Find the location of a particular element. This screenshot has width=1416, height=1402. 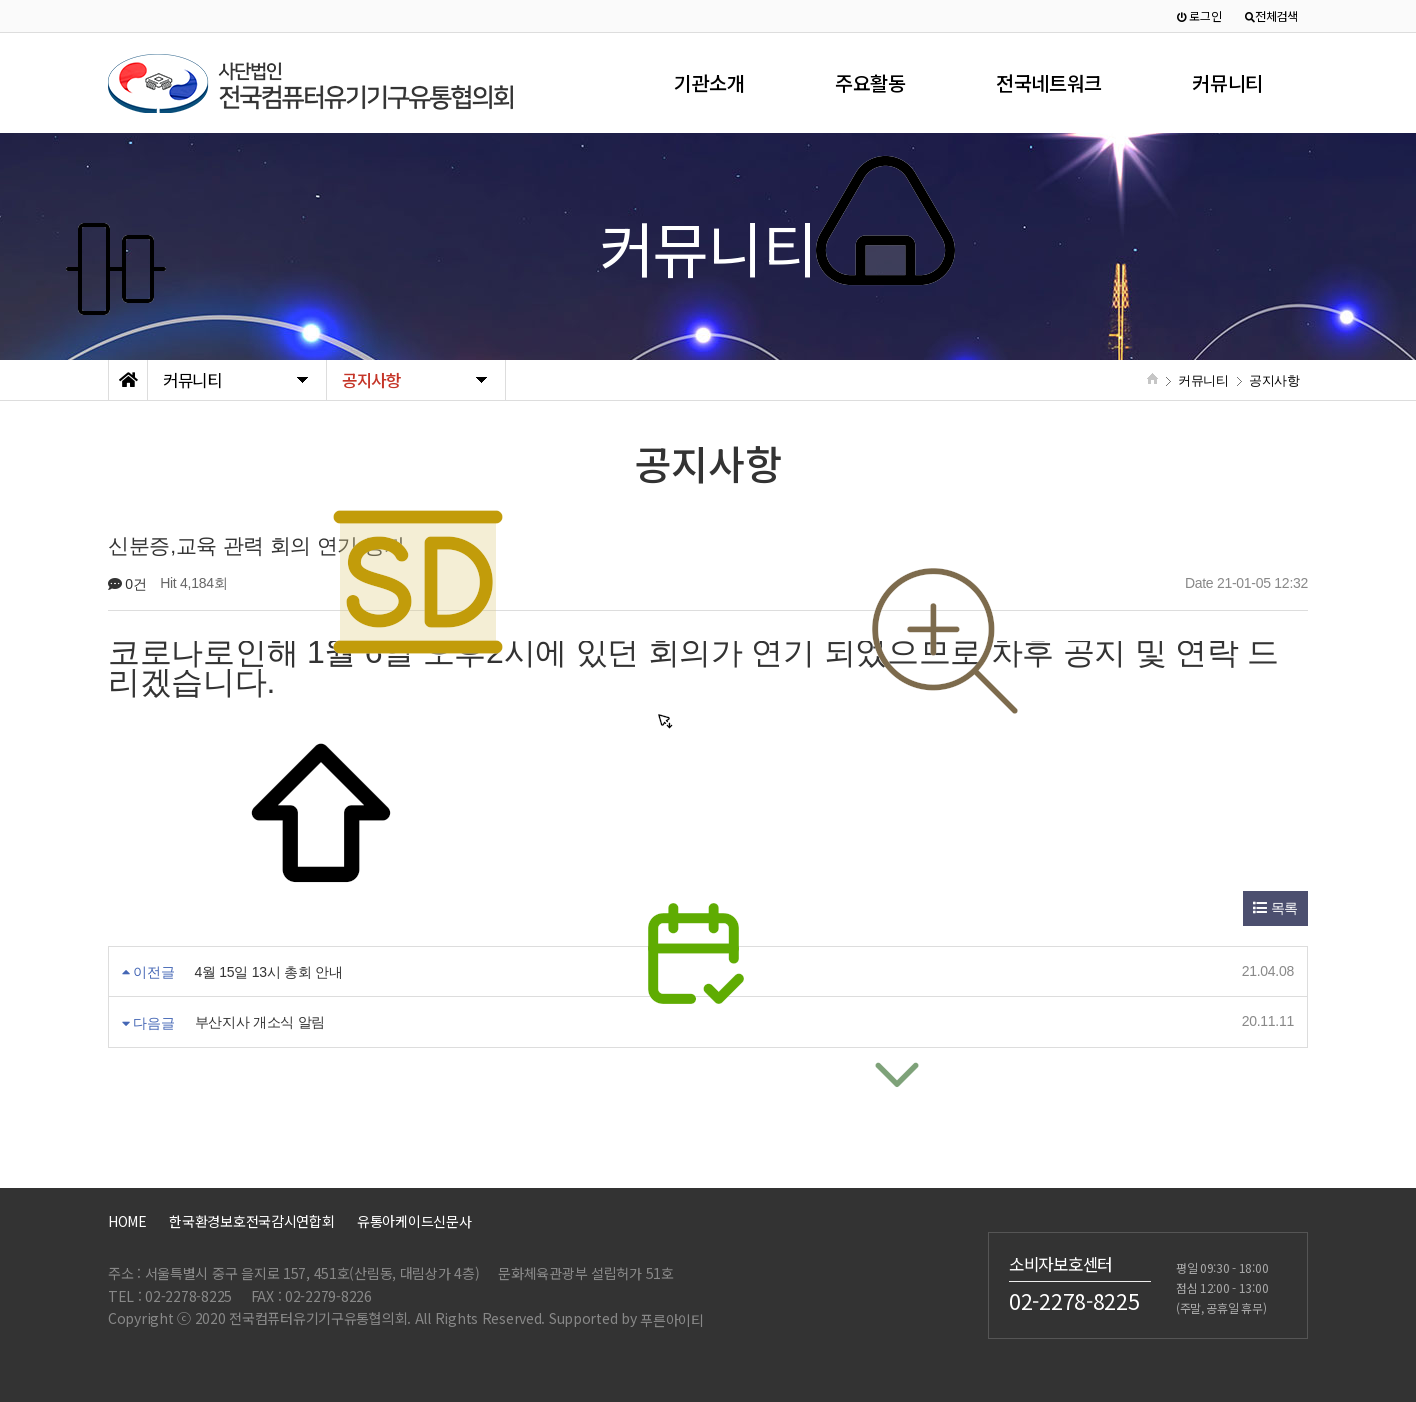

access japanese food or sushi category is located at coordinates (885, 220).